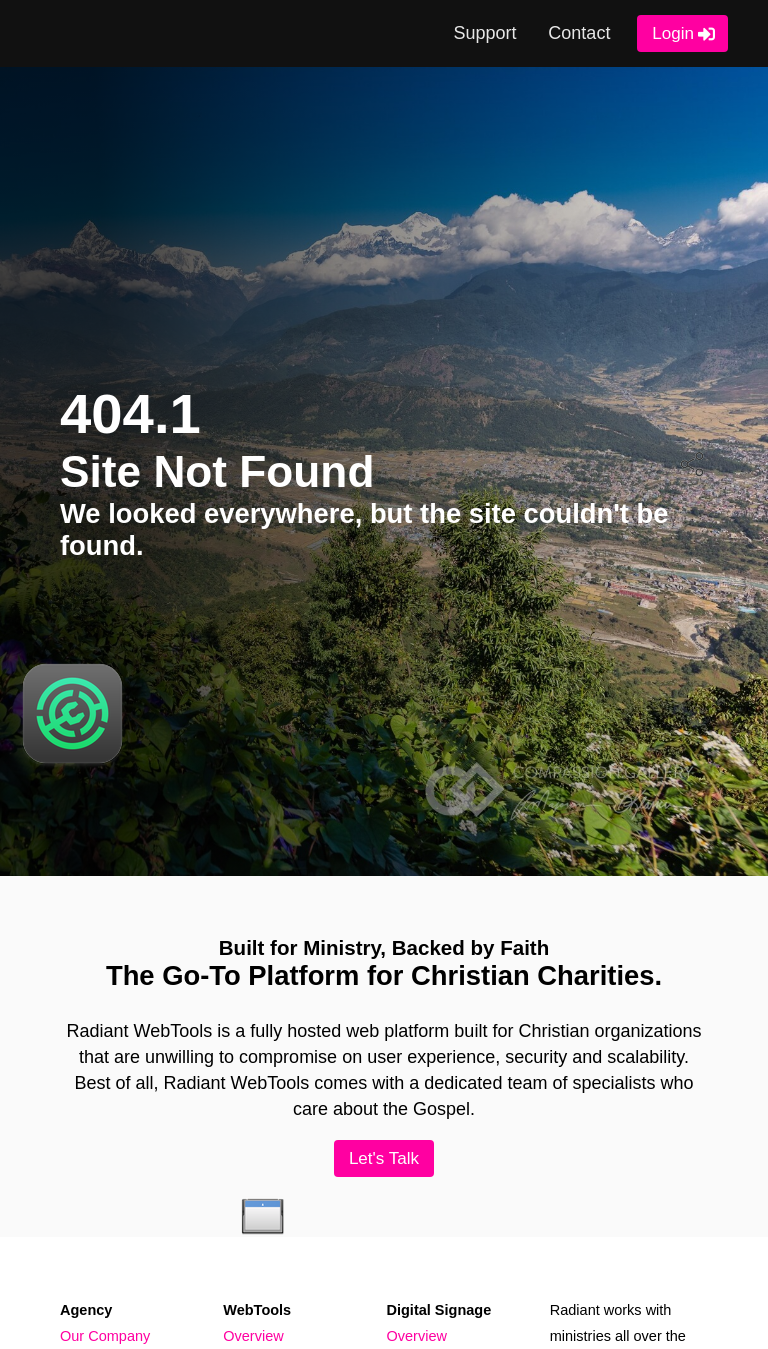 Image resolution: width=768 pixels, height=1349 pixels. I want to click on access screen sharing or remote desktop settings, so click(692, 465).